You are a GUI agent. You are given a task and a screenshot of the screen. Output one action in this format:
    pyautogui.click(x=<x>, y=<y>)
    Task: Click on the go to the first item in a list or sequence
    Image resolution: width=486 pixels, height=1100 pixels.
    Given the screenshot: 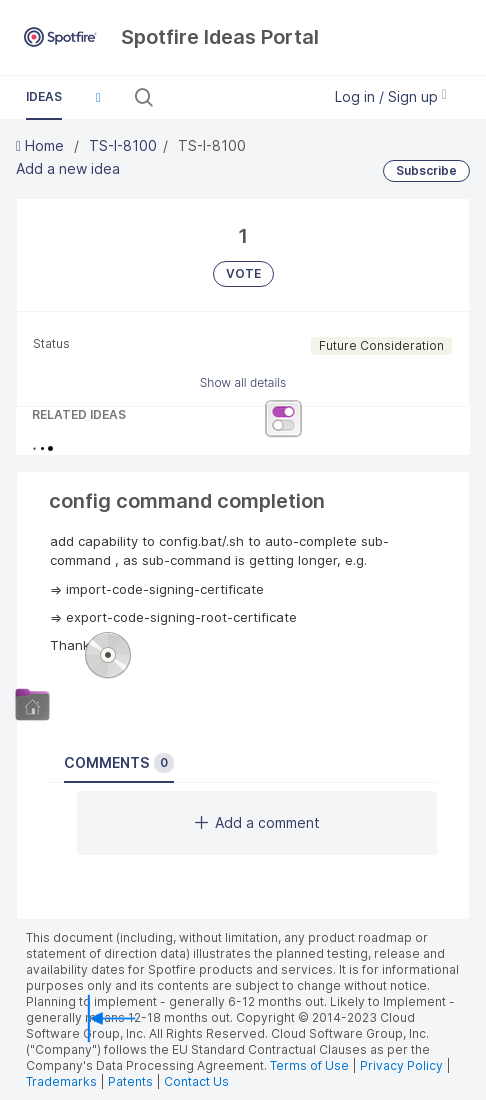 What is the action you would take?
    pyautogui.click(x=111, y=1018)
    